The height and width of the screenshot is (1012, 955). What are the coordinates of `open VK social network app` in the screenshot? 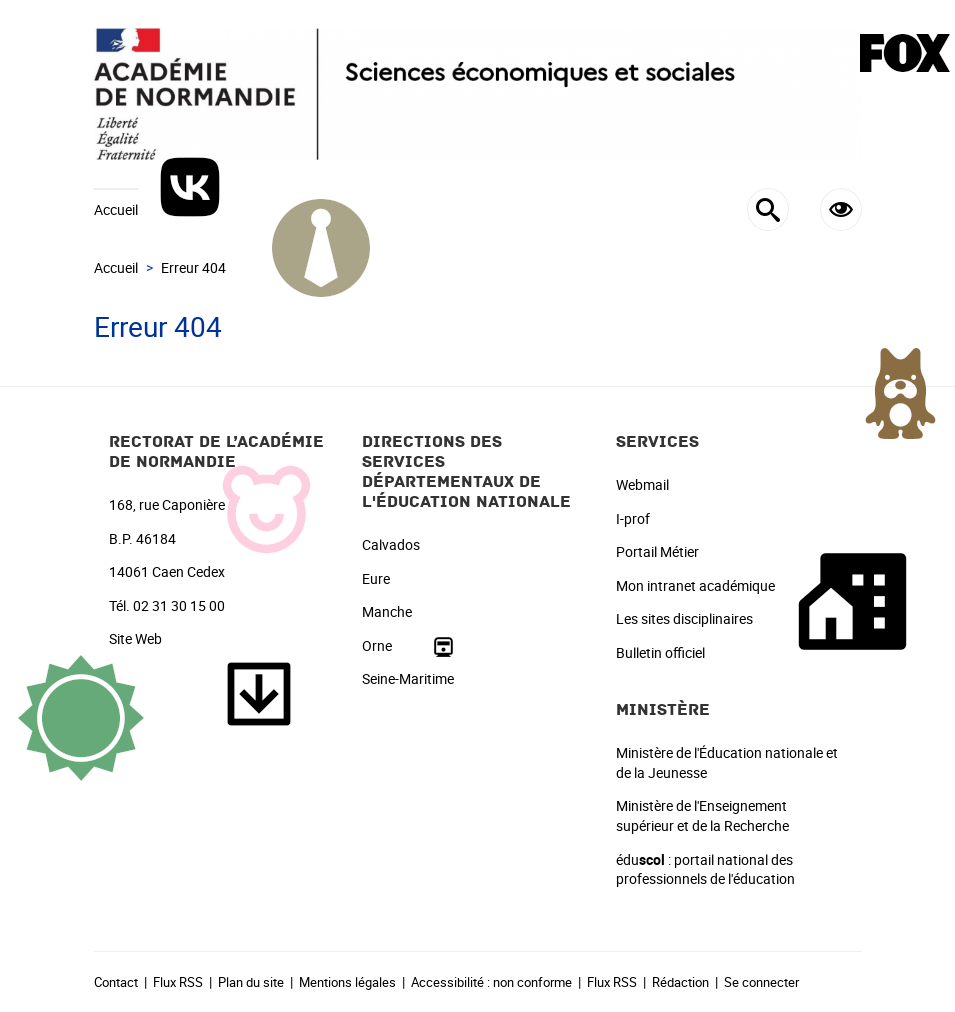 It's located at (190, 187).